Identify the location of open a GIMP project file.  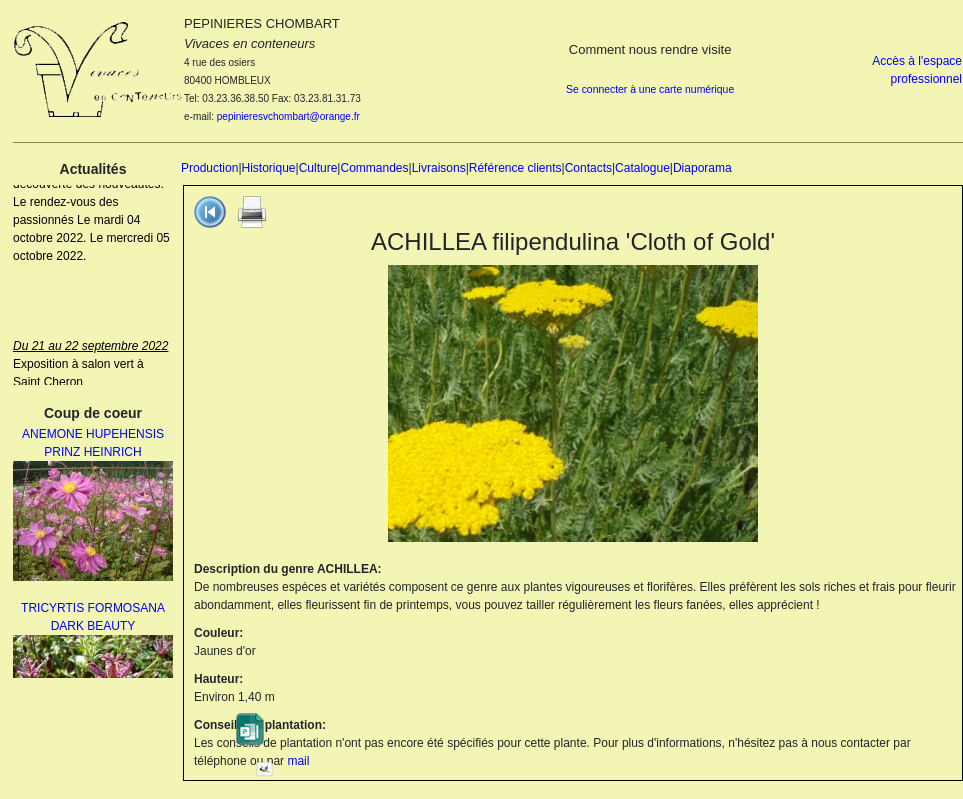
(264, 768).